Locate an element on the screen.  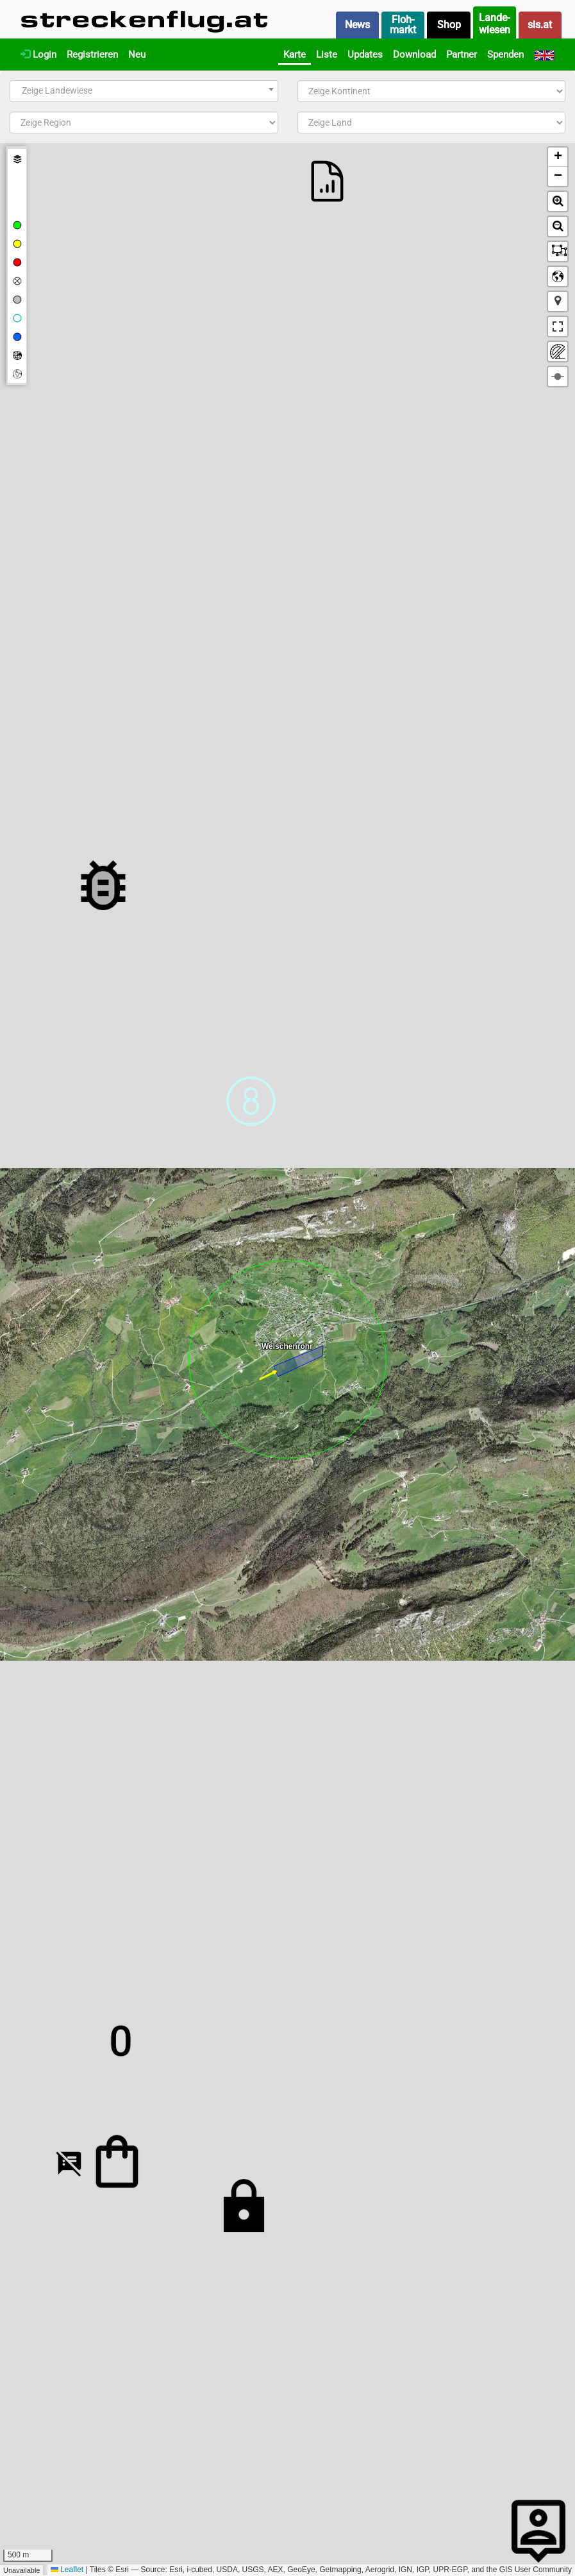
indicates a secure connection is located at coordinates (244, 2207).